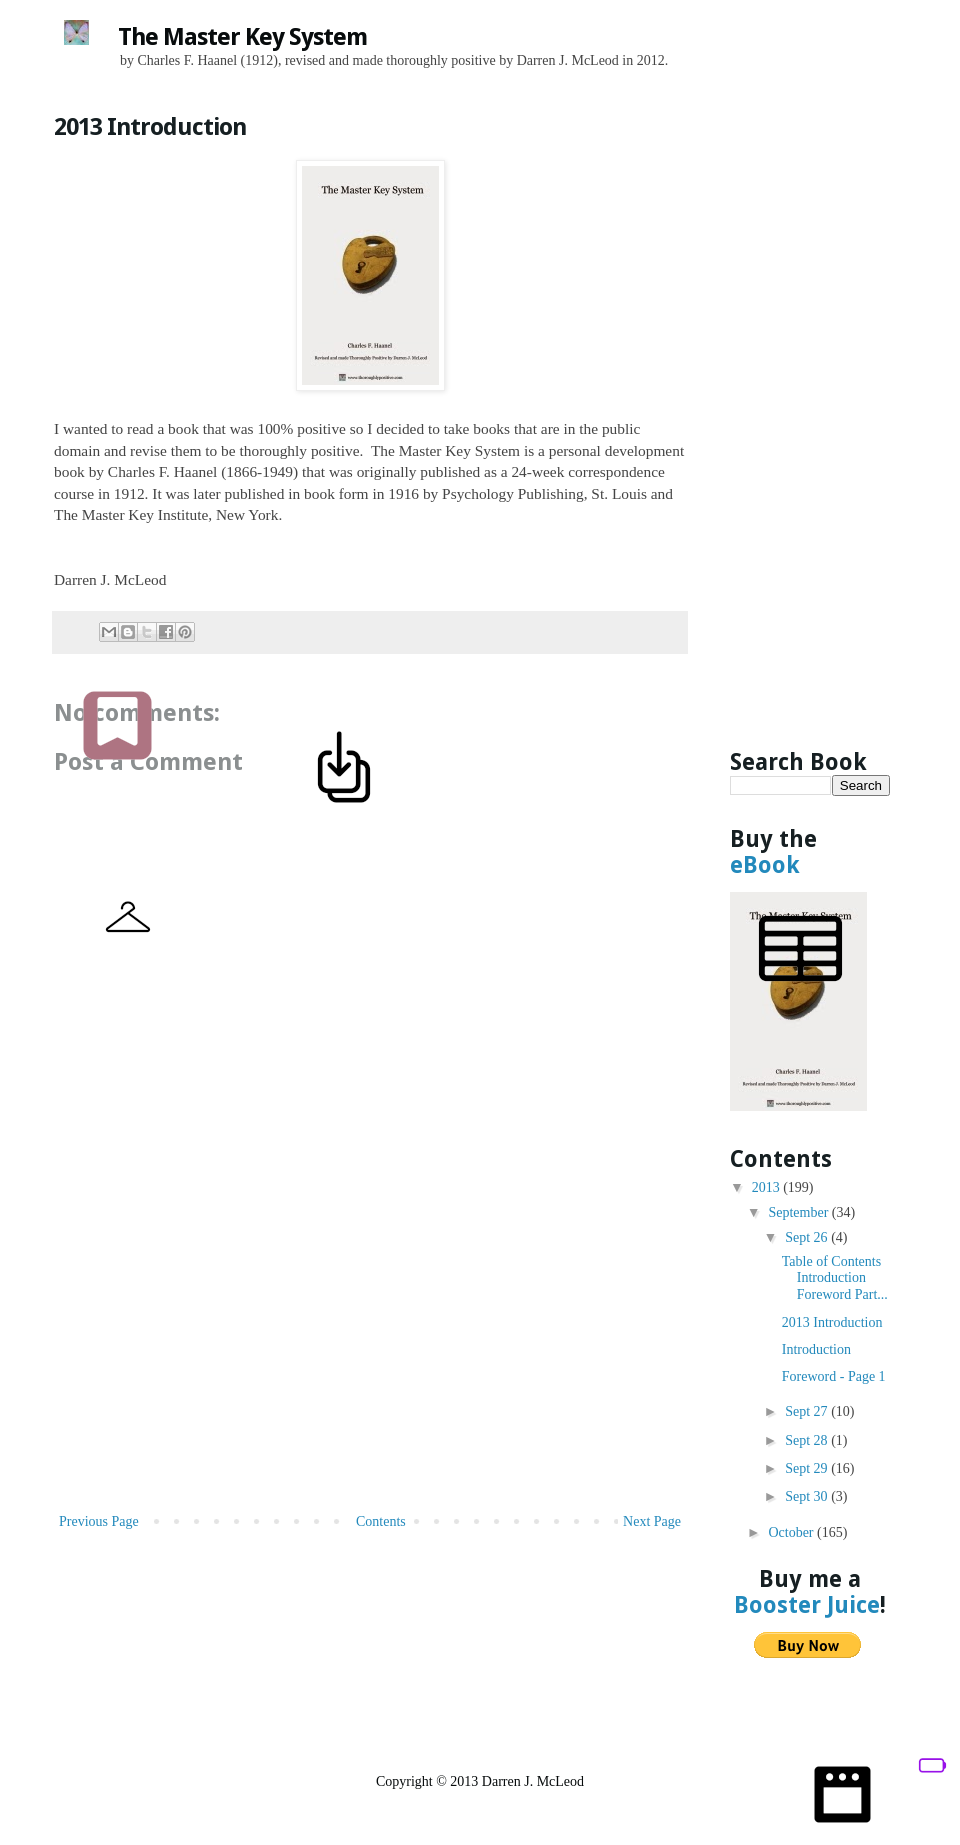 This screenshot has width=960, height=1845. What do you see at coordinates (128, 919) in the screenshot?
I see `access wardrobe or clothing options` at bounding box center [128, 919].